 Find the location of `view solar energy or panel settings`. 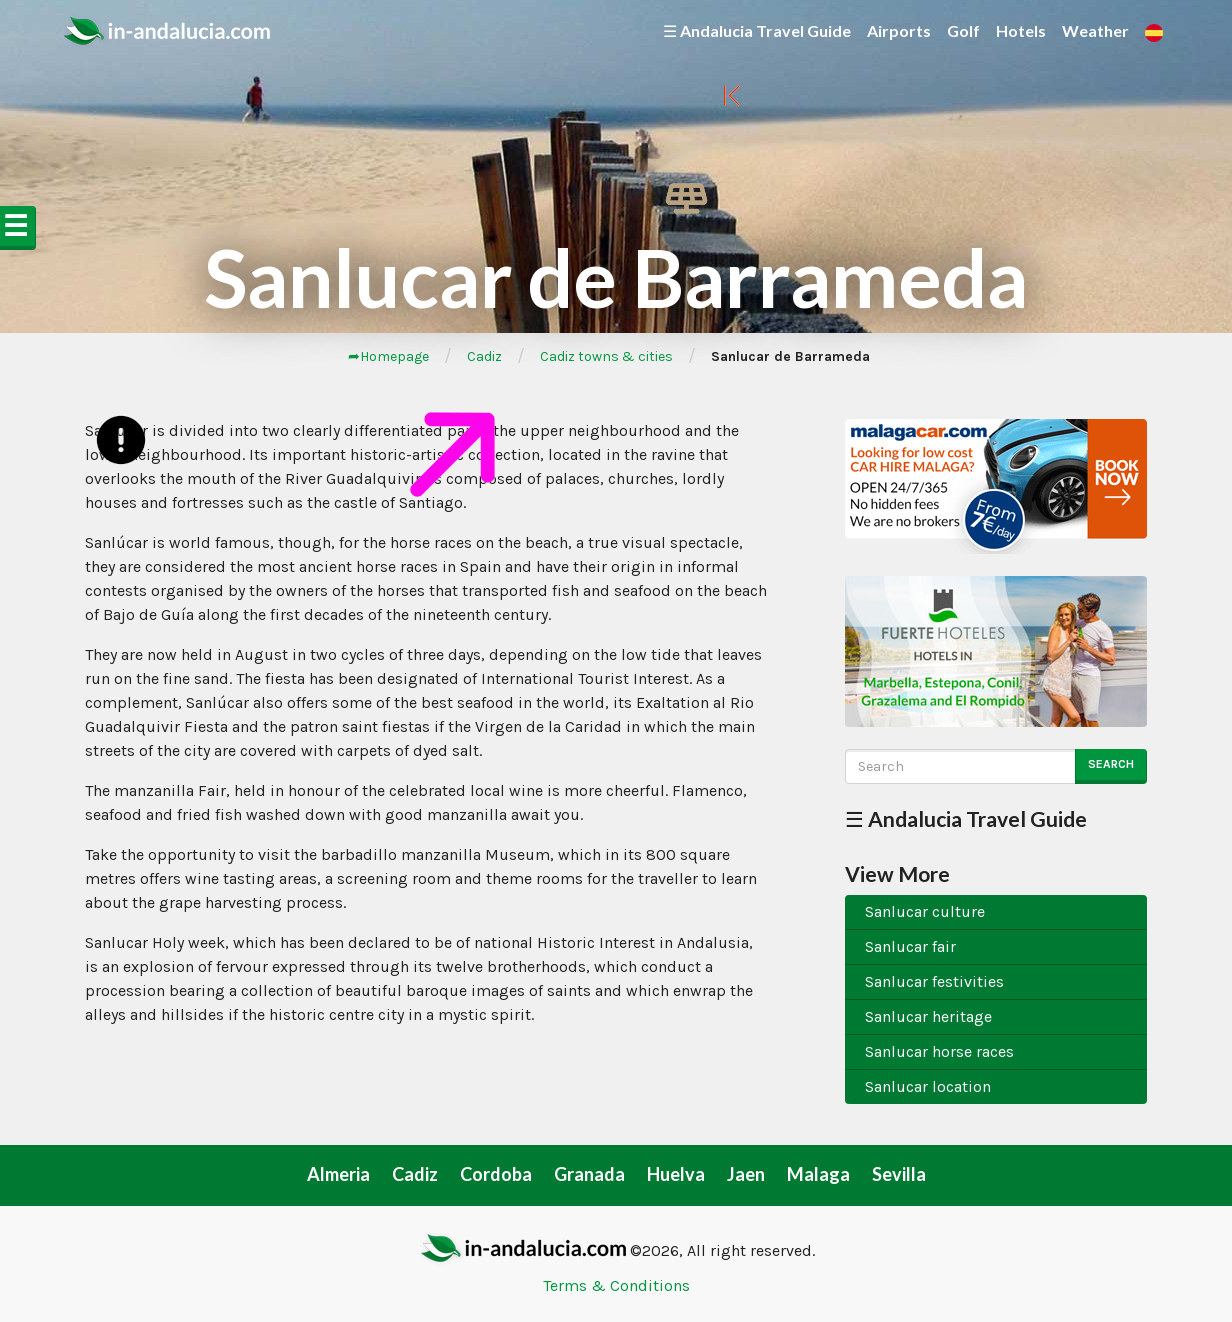

view solar energy or panel settings is located at coordinates (686, 198).